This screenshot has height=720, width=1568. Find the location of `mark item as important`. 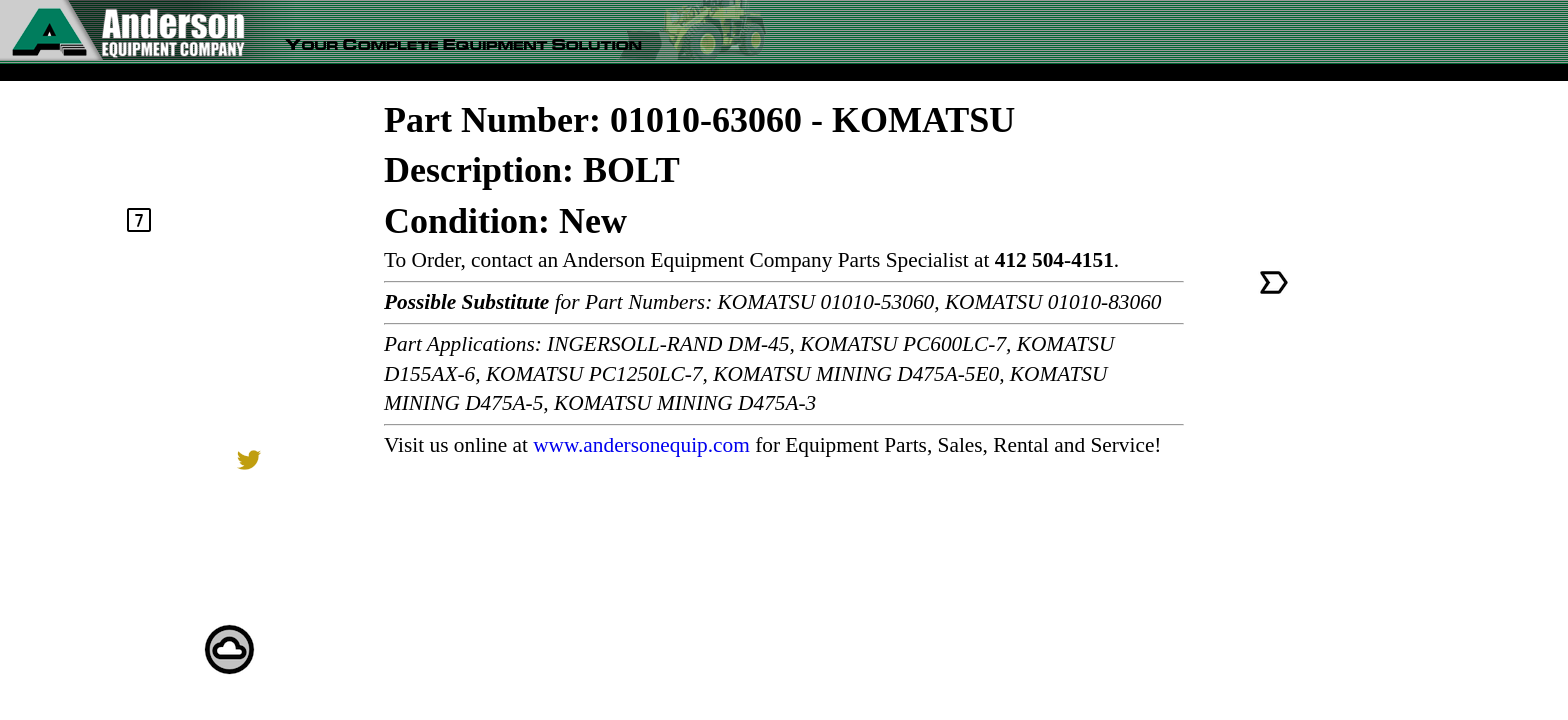

mark item as important is located at coordinates (1273, 282).